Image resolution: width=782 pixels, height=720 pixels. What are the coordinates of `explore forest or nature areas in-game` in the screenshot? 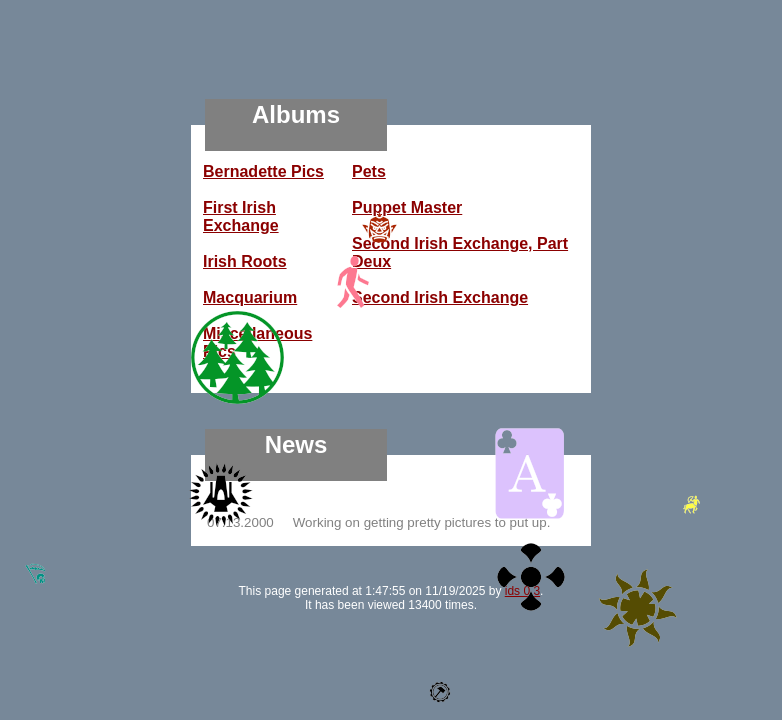 It's located at (237, 357).